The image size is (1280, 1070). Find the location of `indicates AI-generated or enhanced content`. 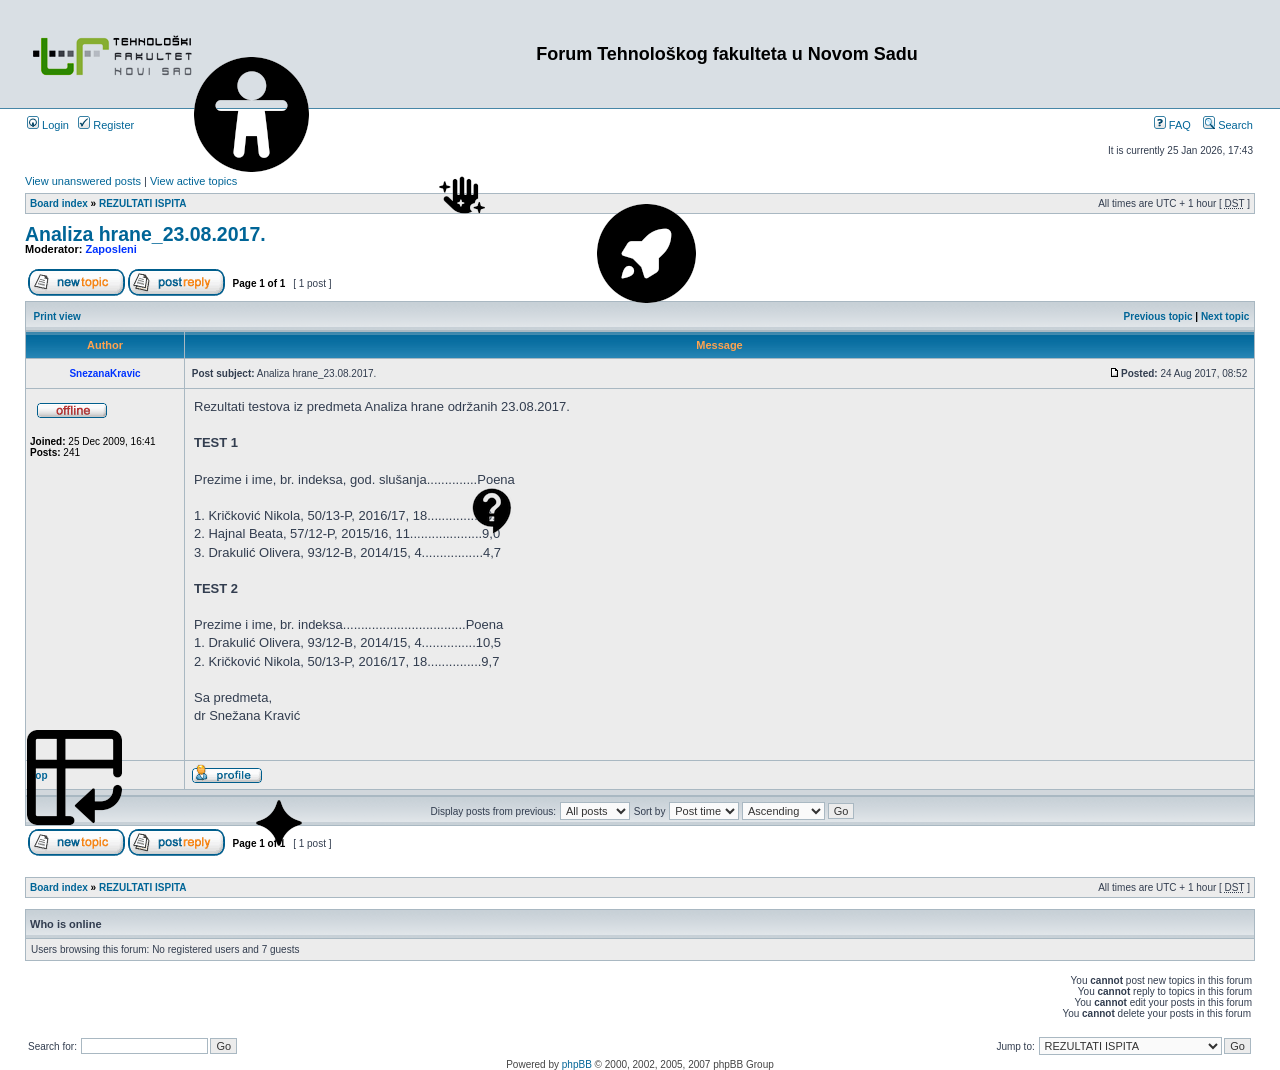

indicates AI-generated or enhanced content is located at coordinates (279, 823).